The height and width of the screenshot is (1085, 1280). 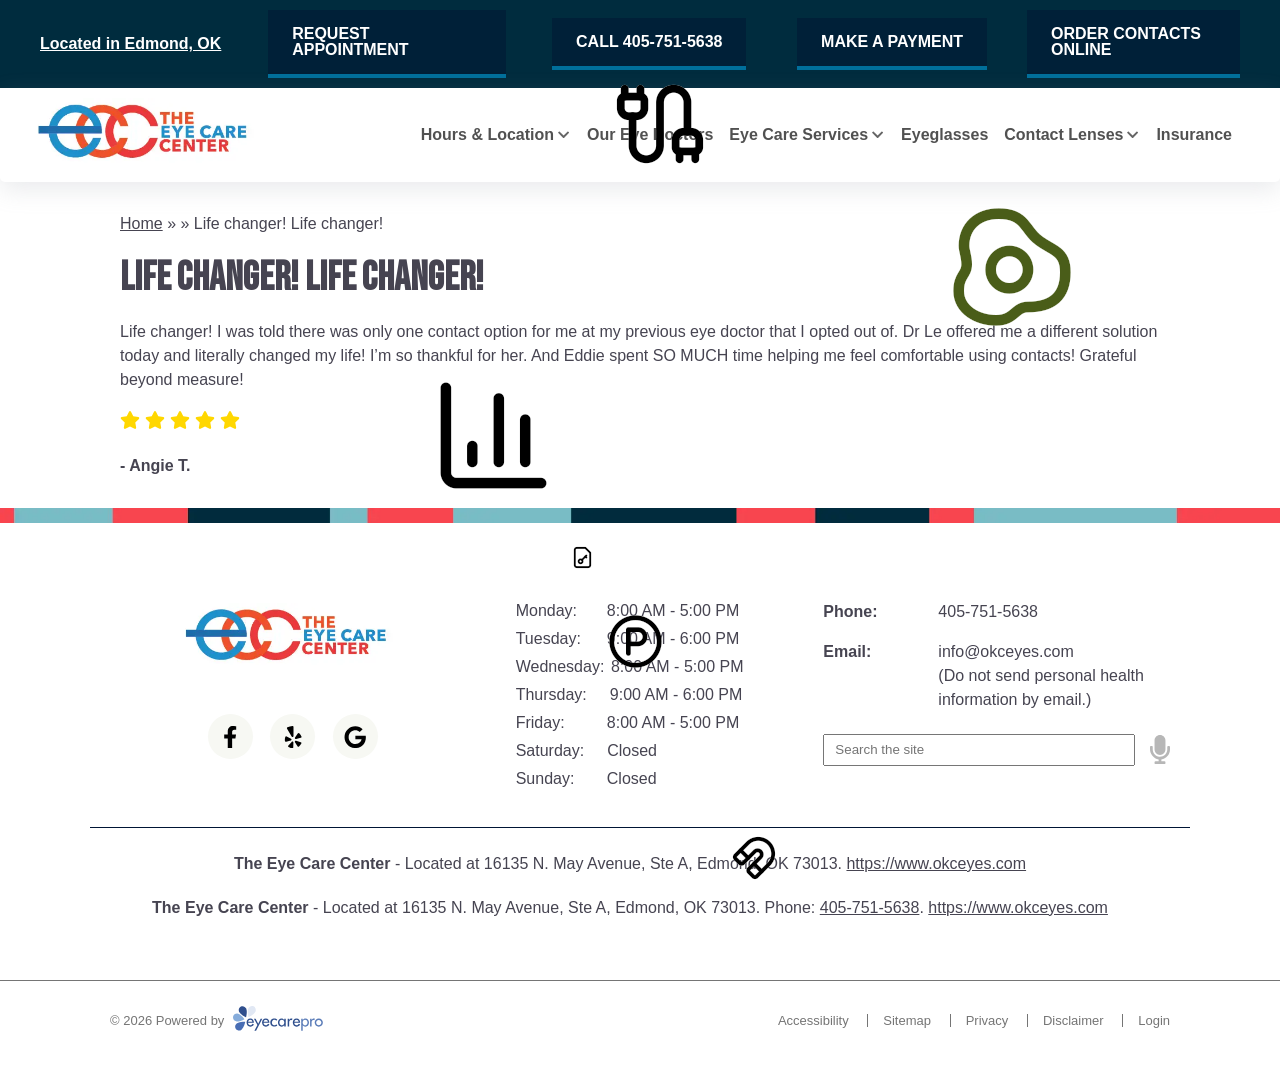 I want to click on access breakfast or morning meal recipes, so click(x=1012, y=267).